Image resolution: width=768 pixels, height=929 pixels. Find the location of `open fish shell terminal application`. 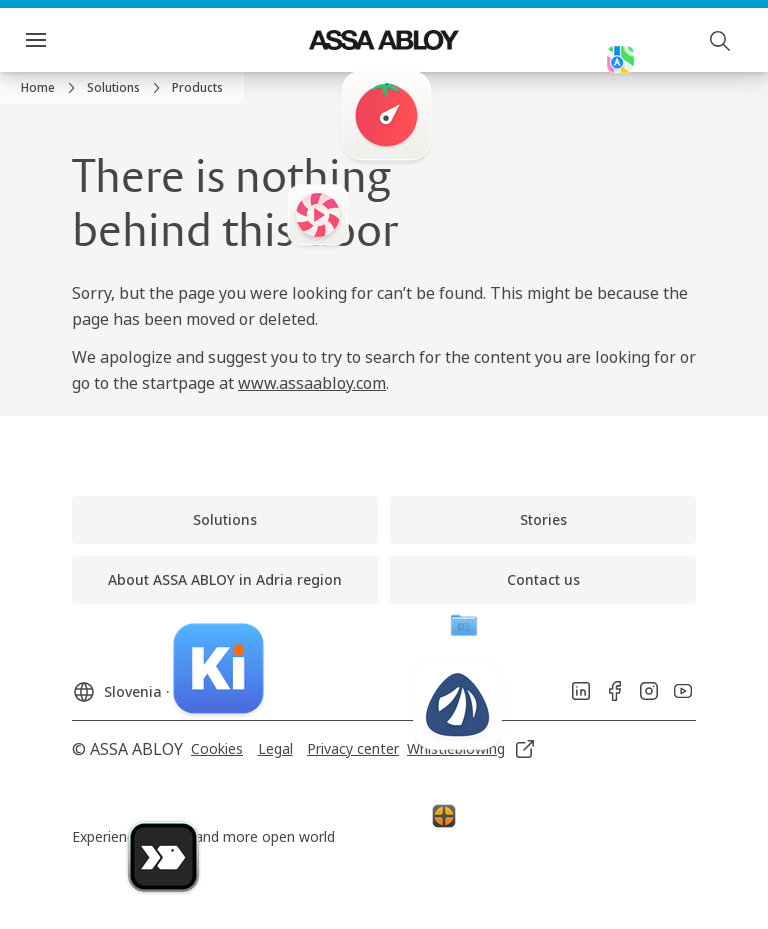

open fish shell terminal application is located at coordinates (163, 856).